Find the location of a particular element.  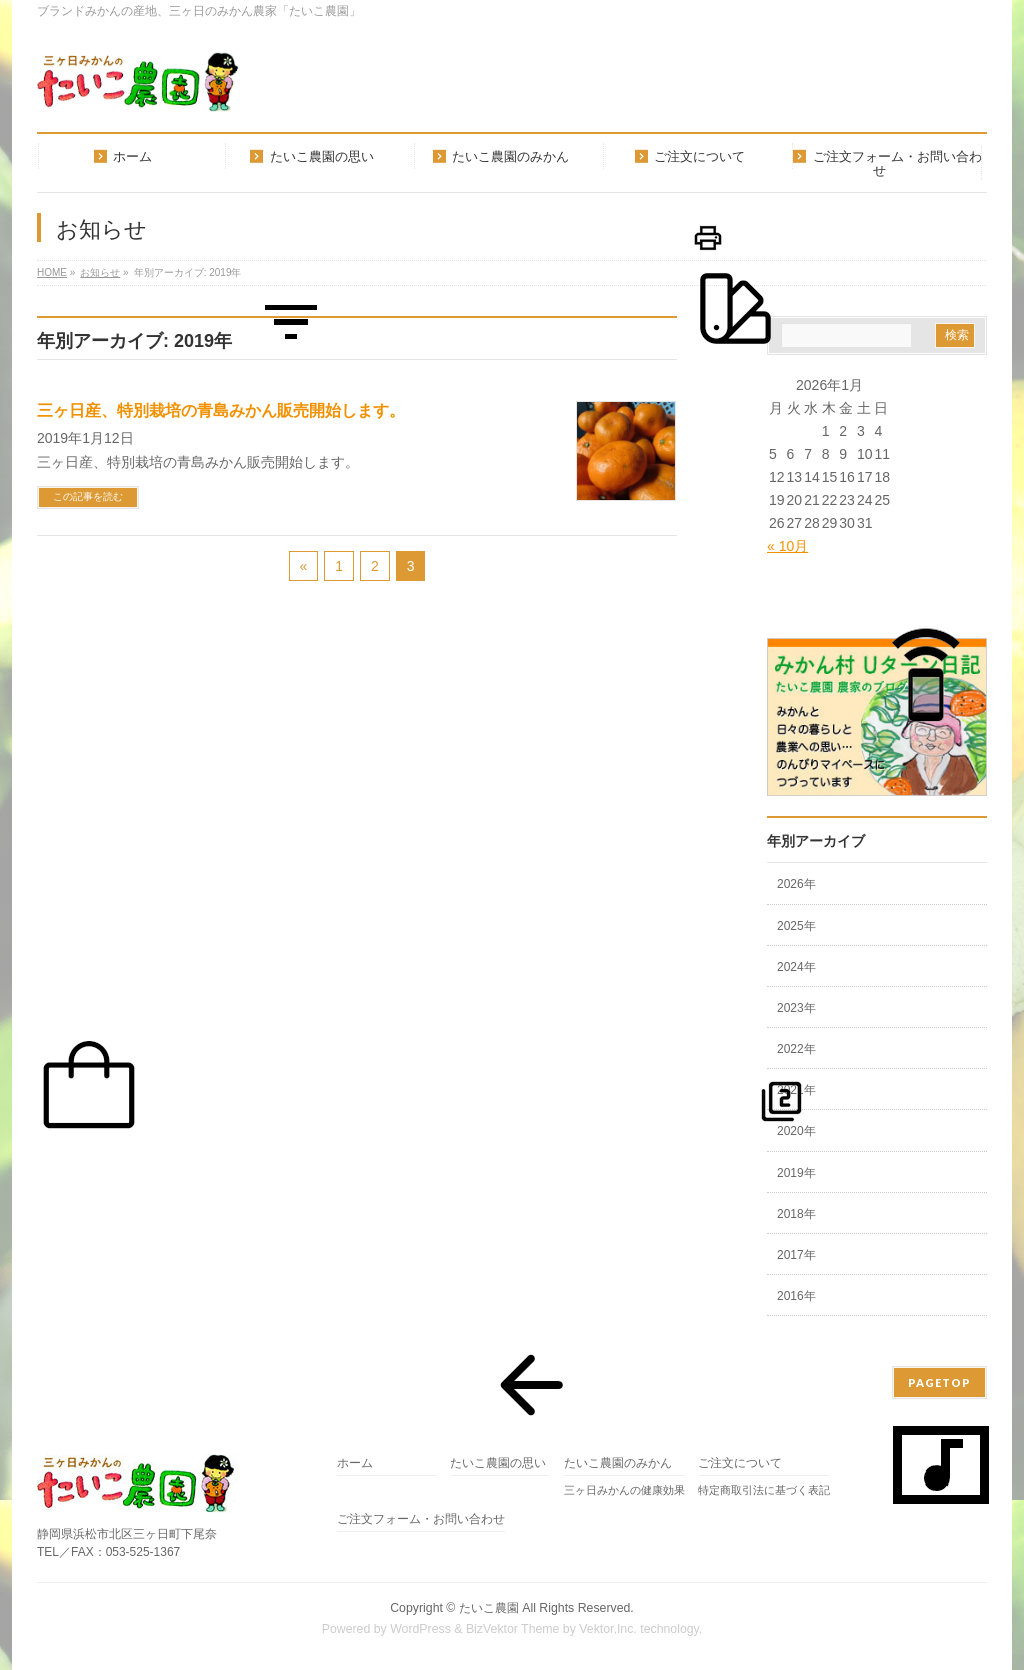

indicates 2 items selected or stacked is located at coordinates (781, 1101).